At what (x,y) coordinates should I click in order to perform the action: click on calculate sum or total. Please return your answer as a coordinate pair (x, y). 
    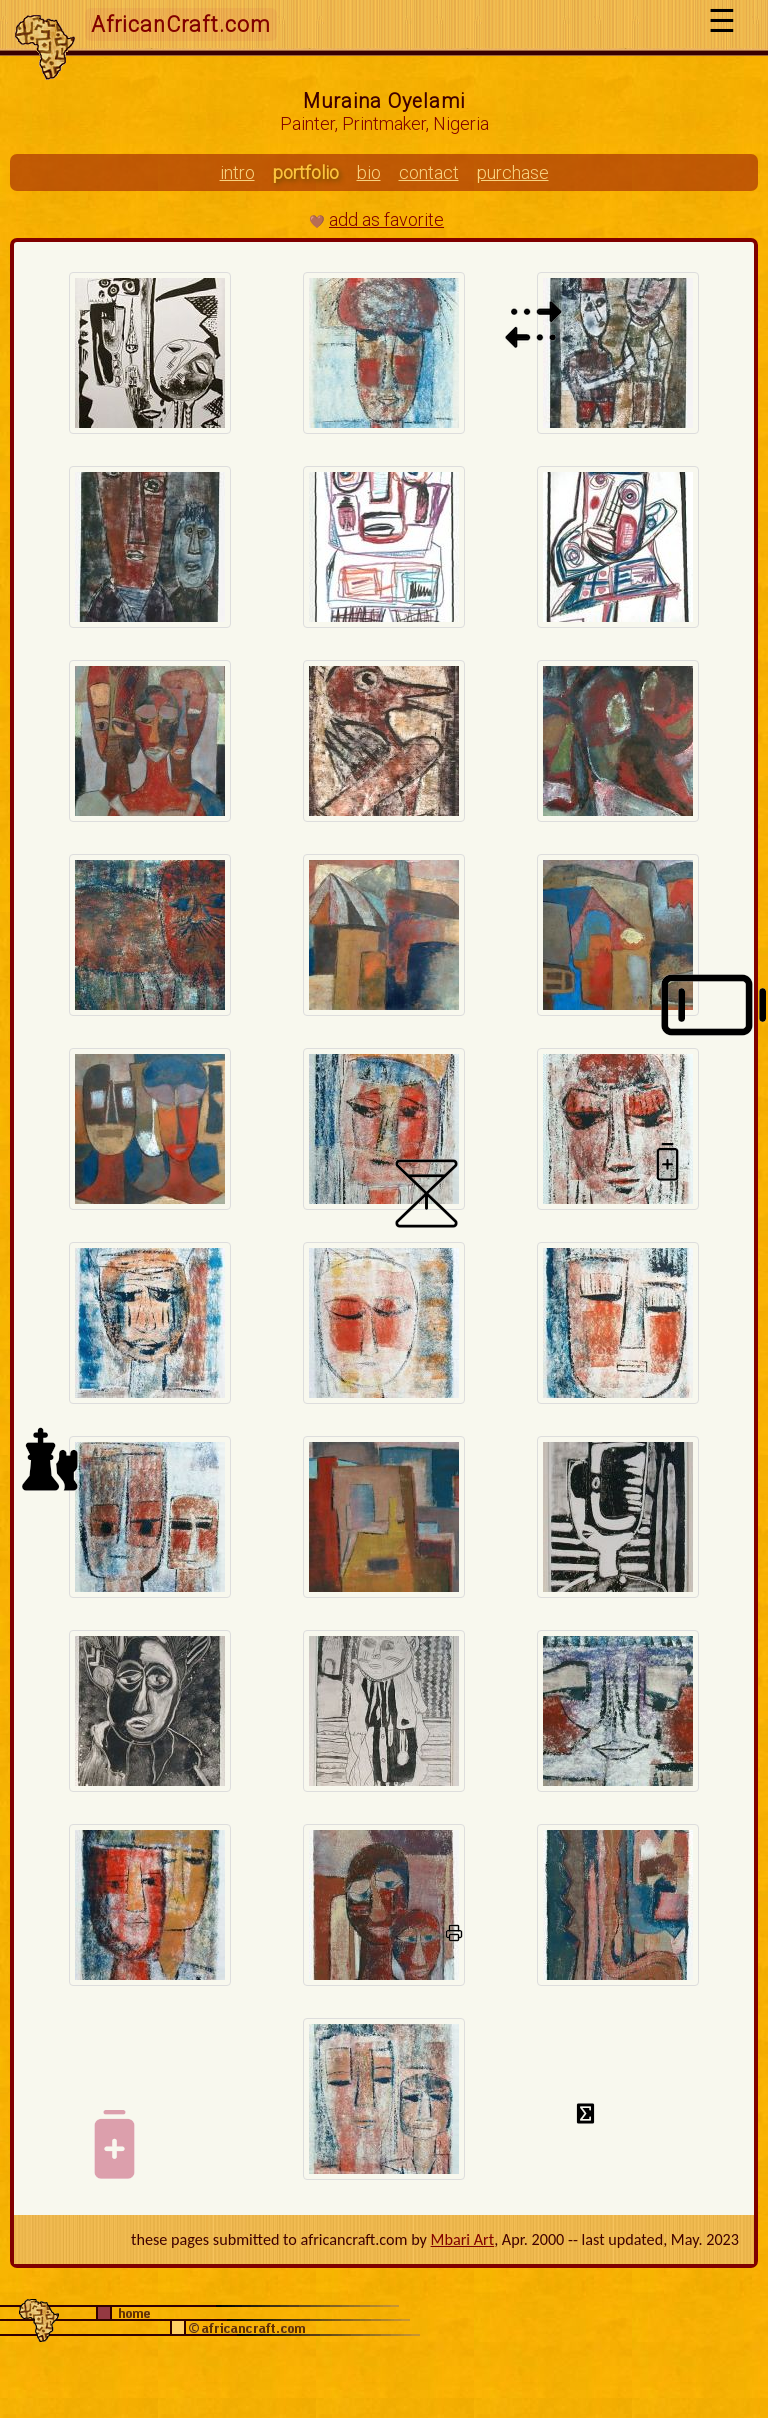
    Looking at the image, I should click on (585, 2113).